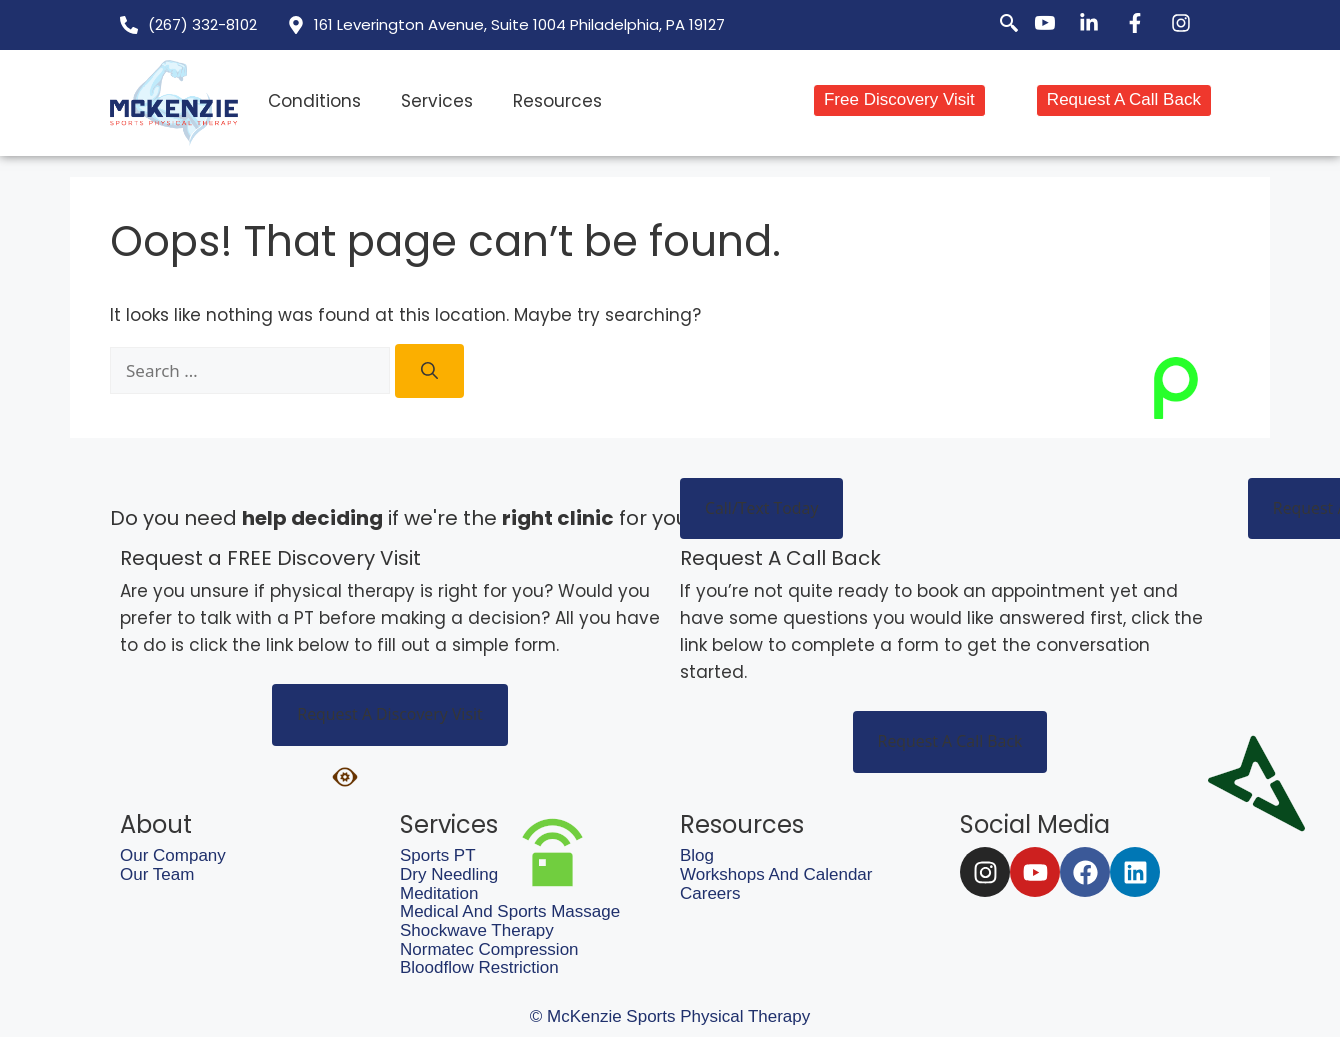 The width and height of the screenshot is (1340, 1037). I want to click on open mapillary street-level imagery app, so click(1256, 783).